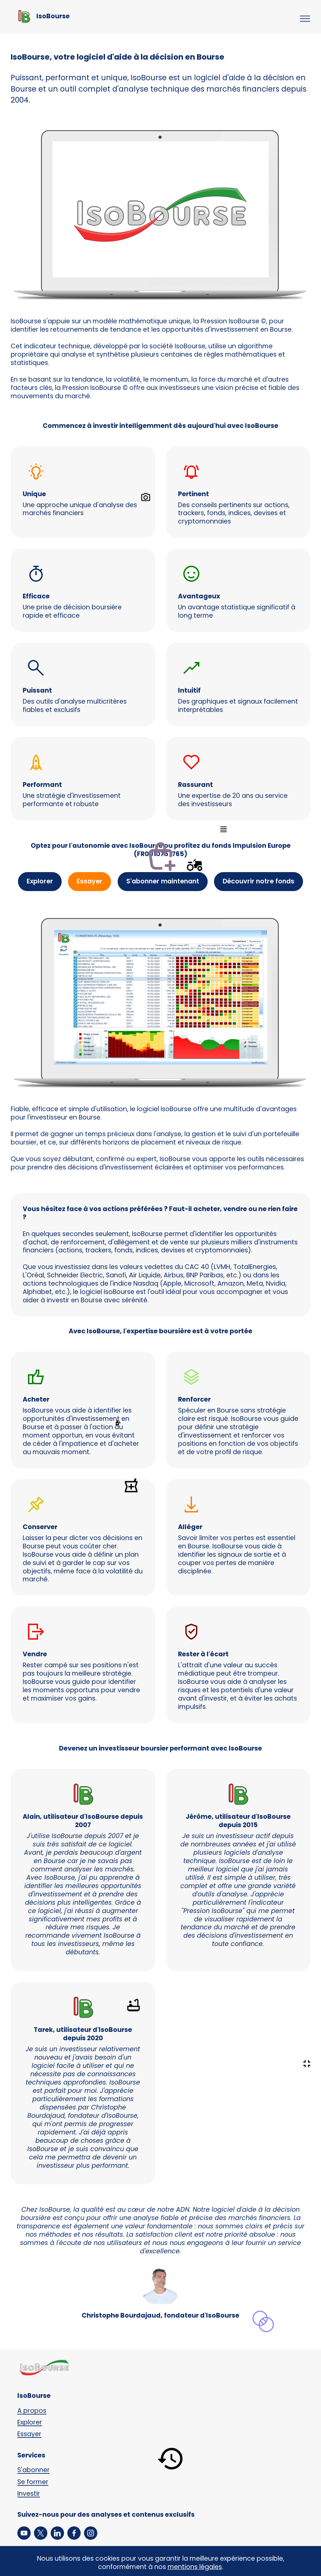 The image size is (321, 2576). I want to click on exit fullscreen mode, so click(307, 2064).